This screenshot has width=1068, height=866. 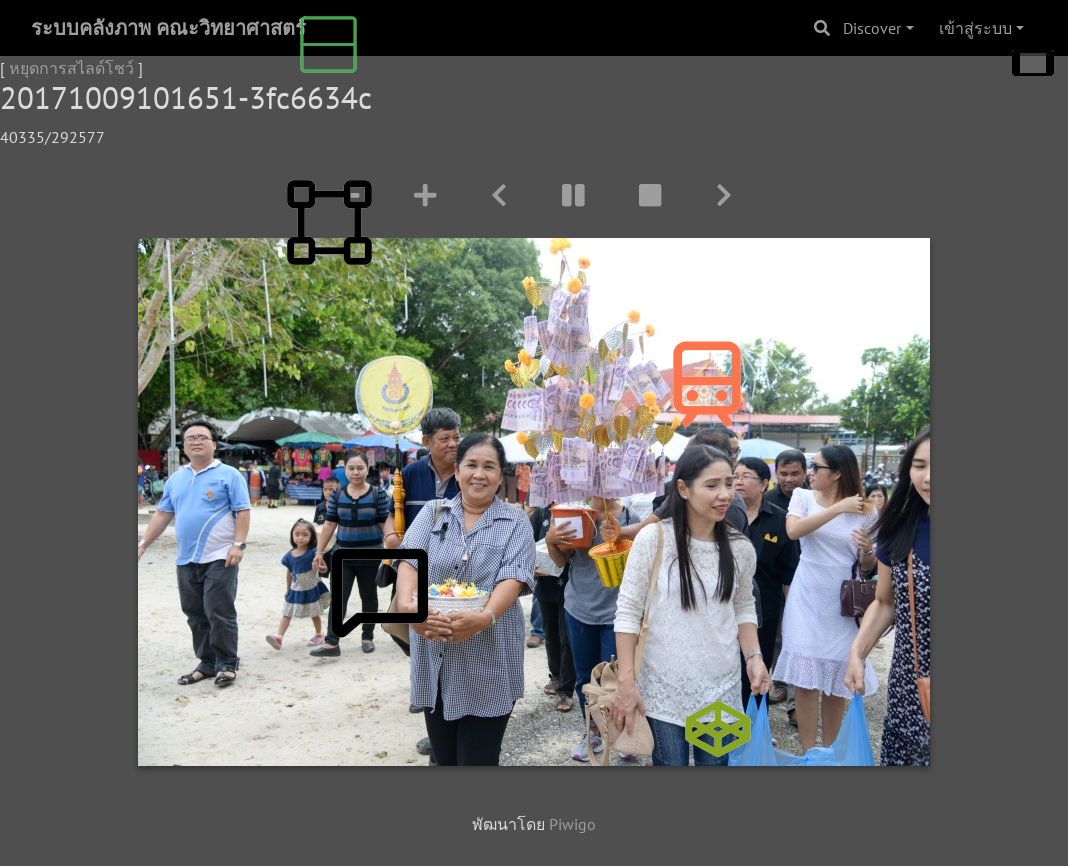 I want to click on select or resize an object's boundaries, so click(x=329, y=222).